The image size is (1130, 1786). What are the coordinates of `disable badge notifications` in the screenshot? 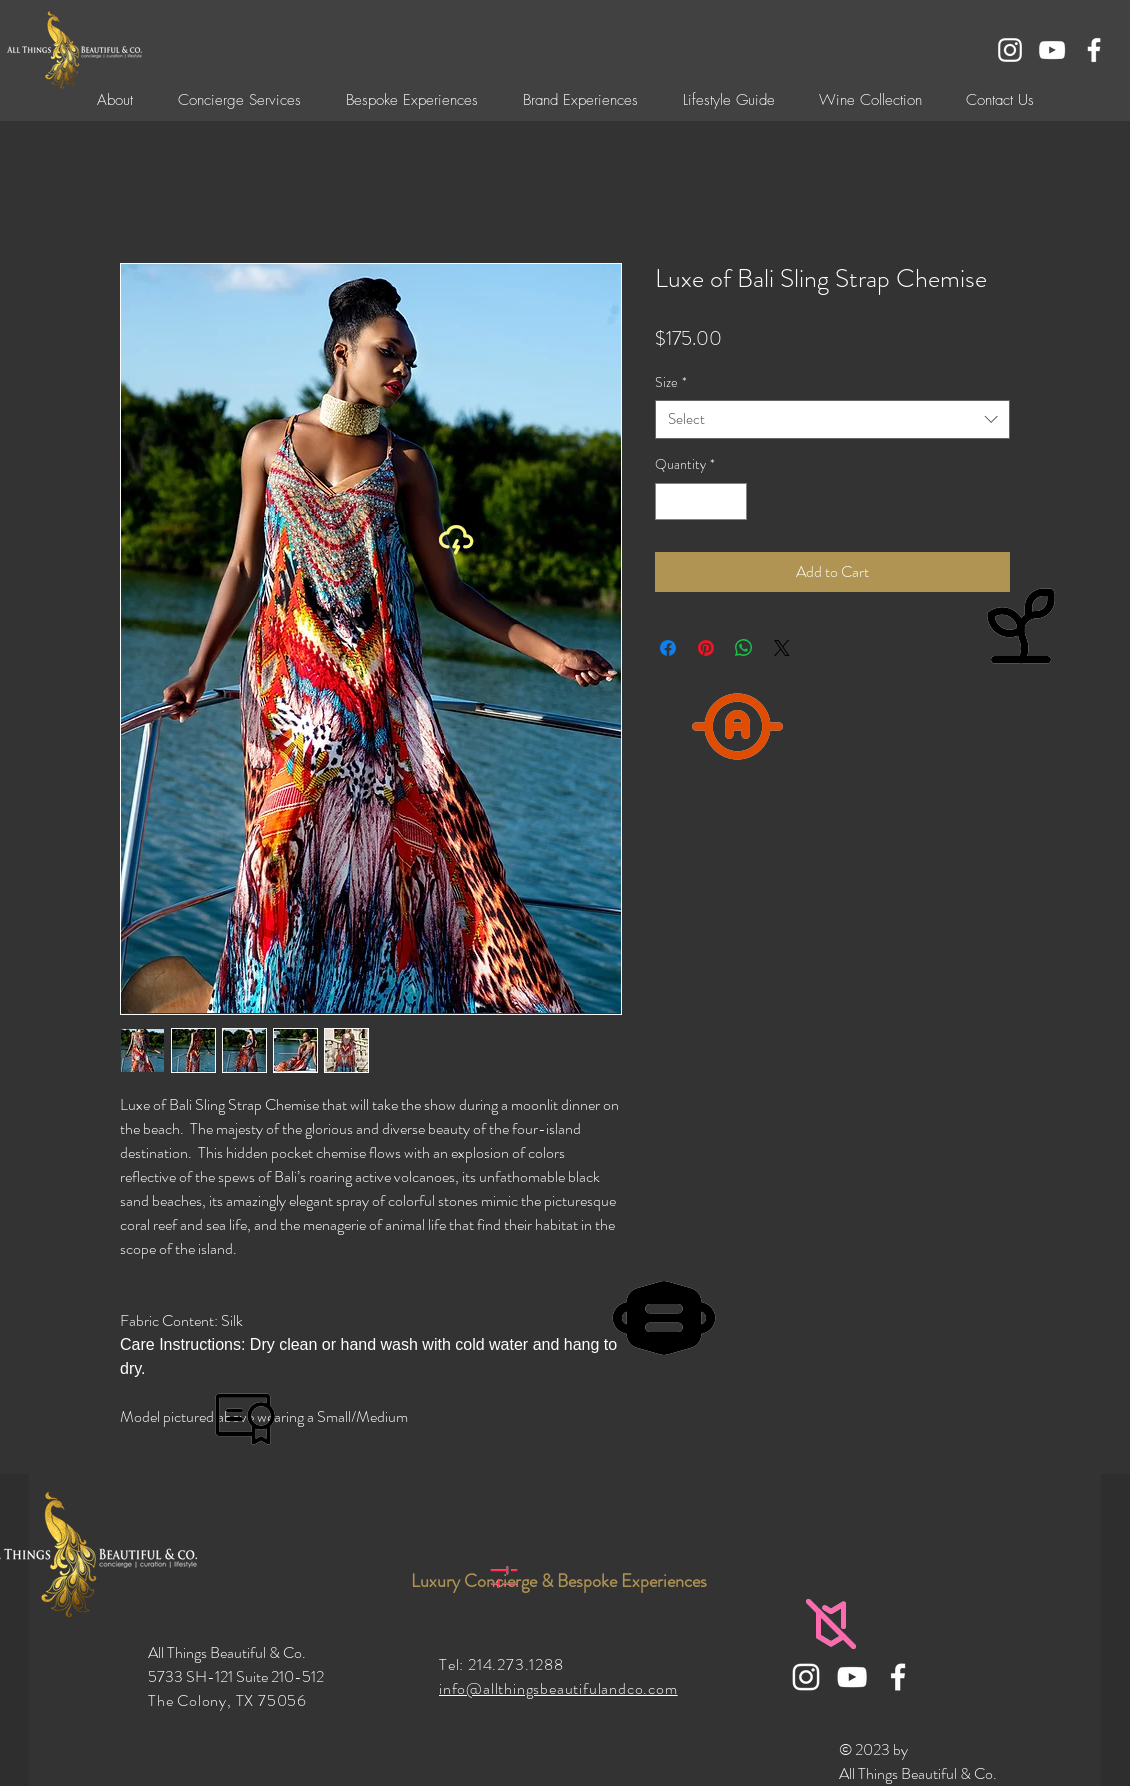 It's located at (831, 1624).